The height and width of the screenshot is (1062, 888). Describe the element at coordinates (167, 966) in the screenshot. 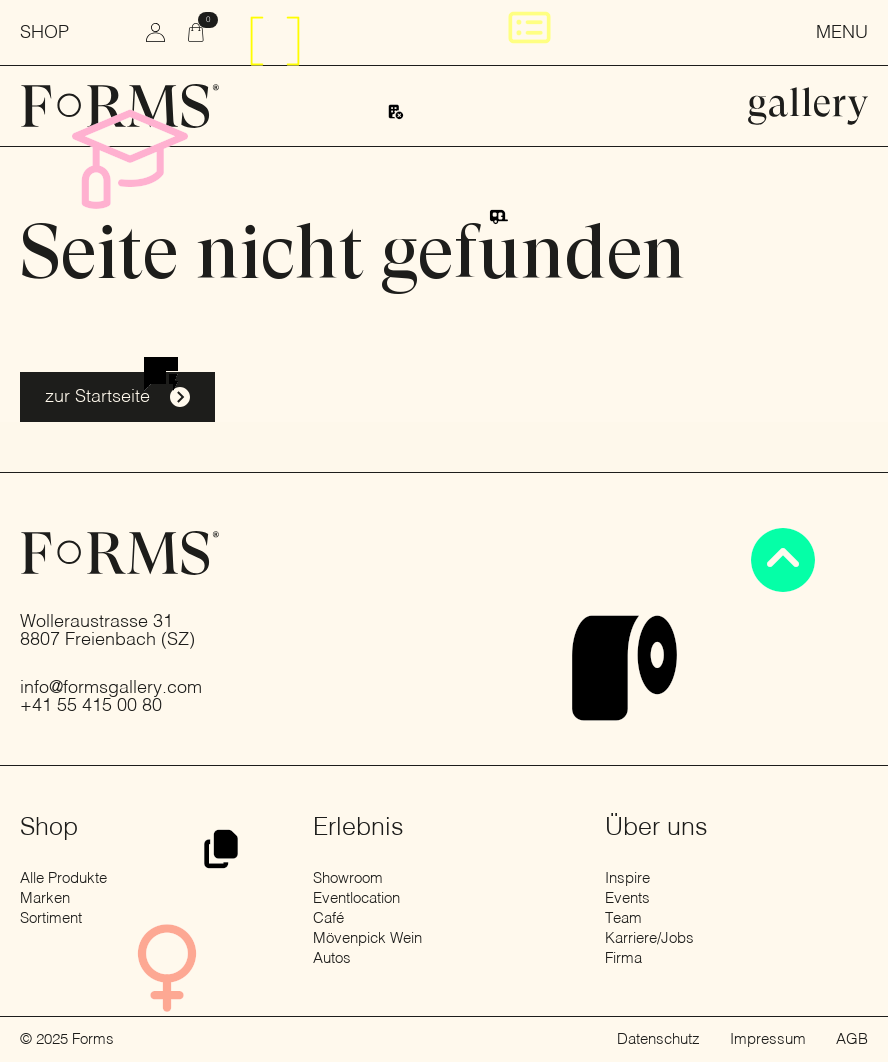

I see `indicates female gender option` at that location.